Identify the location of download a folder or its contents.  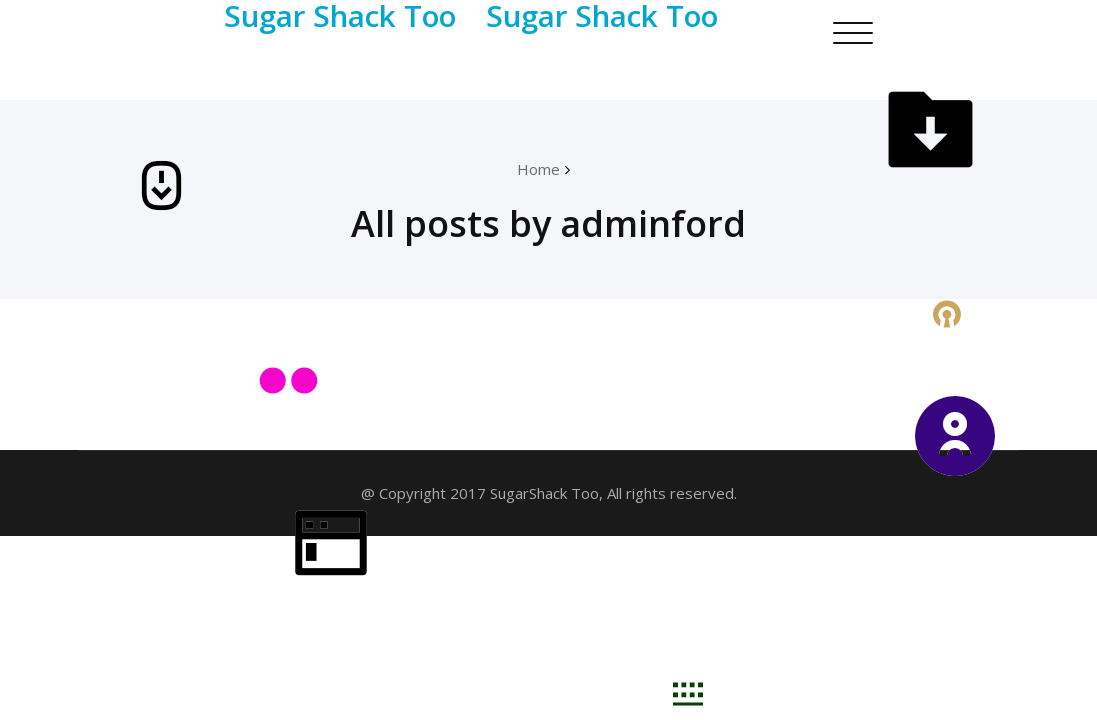
(930, 129).